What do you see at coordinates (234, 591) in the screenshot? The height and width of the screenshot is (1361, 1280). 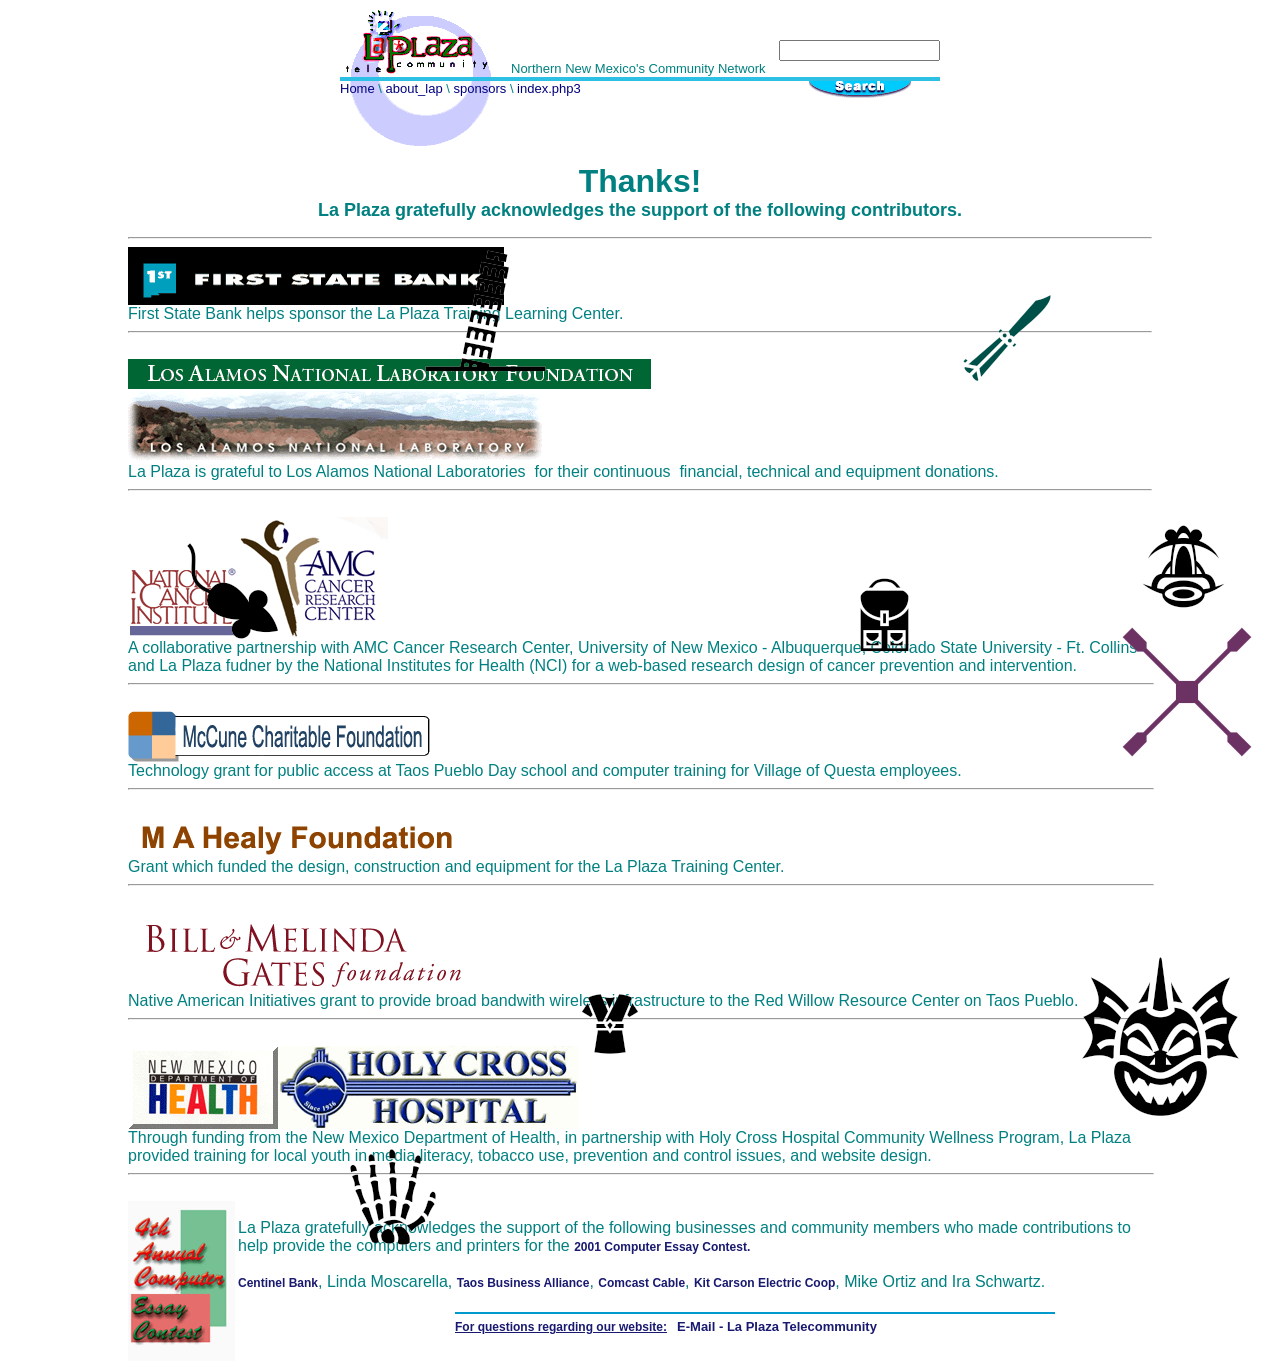 I see `select mouse character or pet` at bounding box center [234, 591].